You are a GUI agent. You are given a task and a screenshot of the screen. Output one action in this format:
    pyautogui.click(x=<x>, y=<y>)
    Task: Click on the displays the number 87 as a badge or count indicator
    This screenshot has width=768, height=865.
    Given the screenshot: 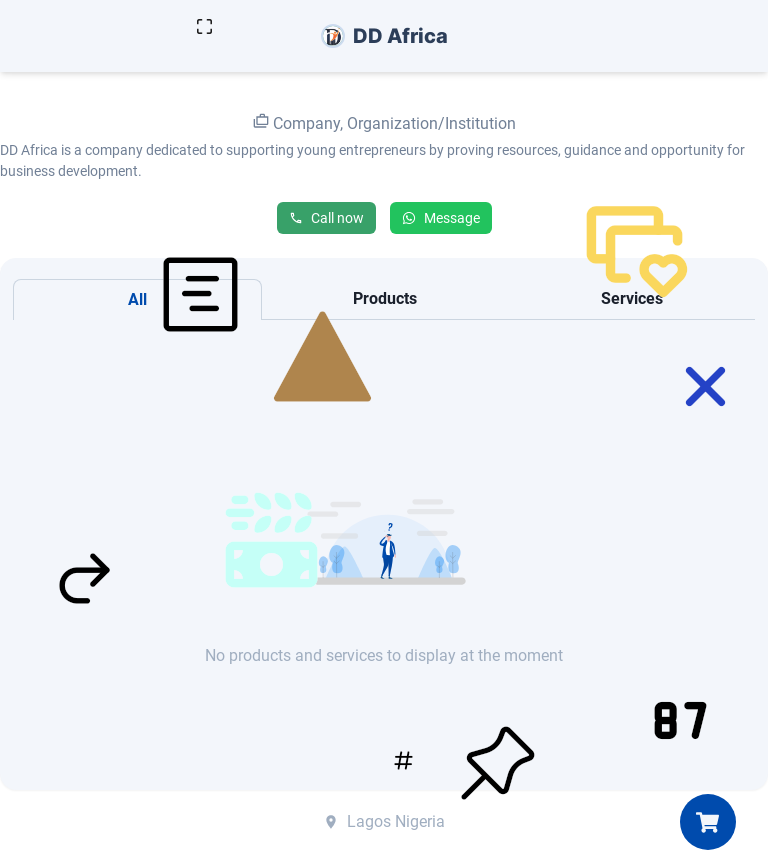 What is the action you would take?
    pyautogui.click(x=680, y=720)
    